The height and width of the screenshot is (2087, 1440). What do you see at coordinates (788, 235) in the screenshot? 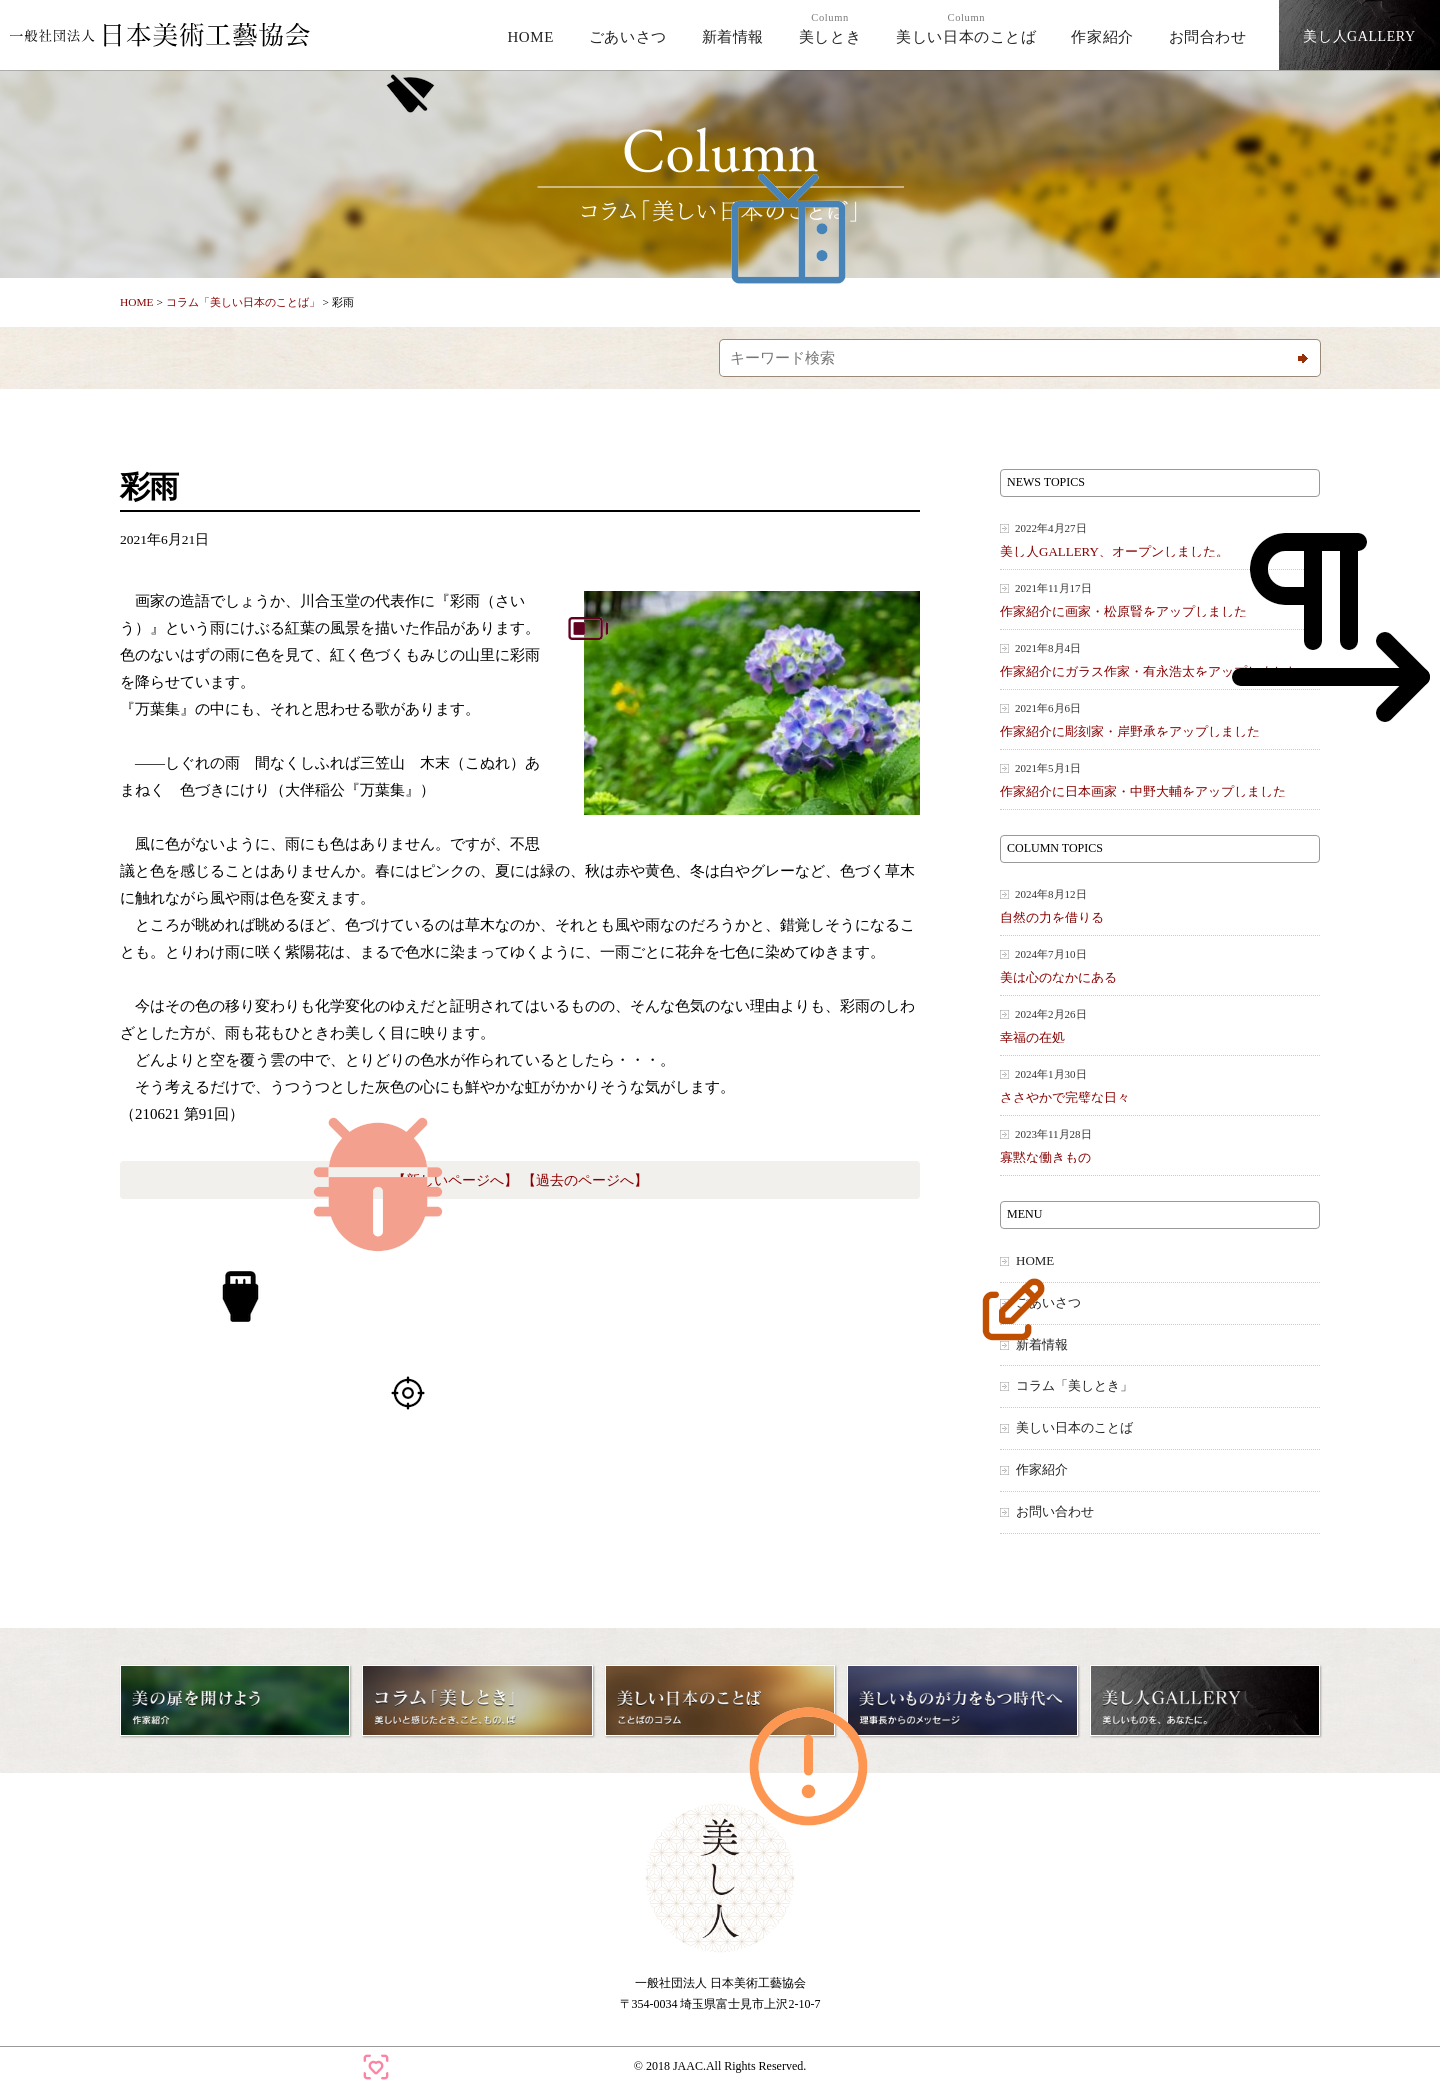
I see `access TV or video streaming features` at bounding box center [788, 235].